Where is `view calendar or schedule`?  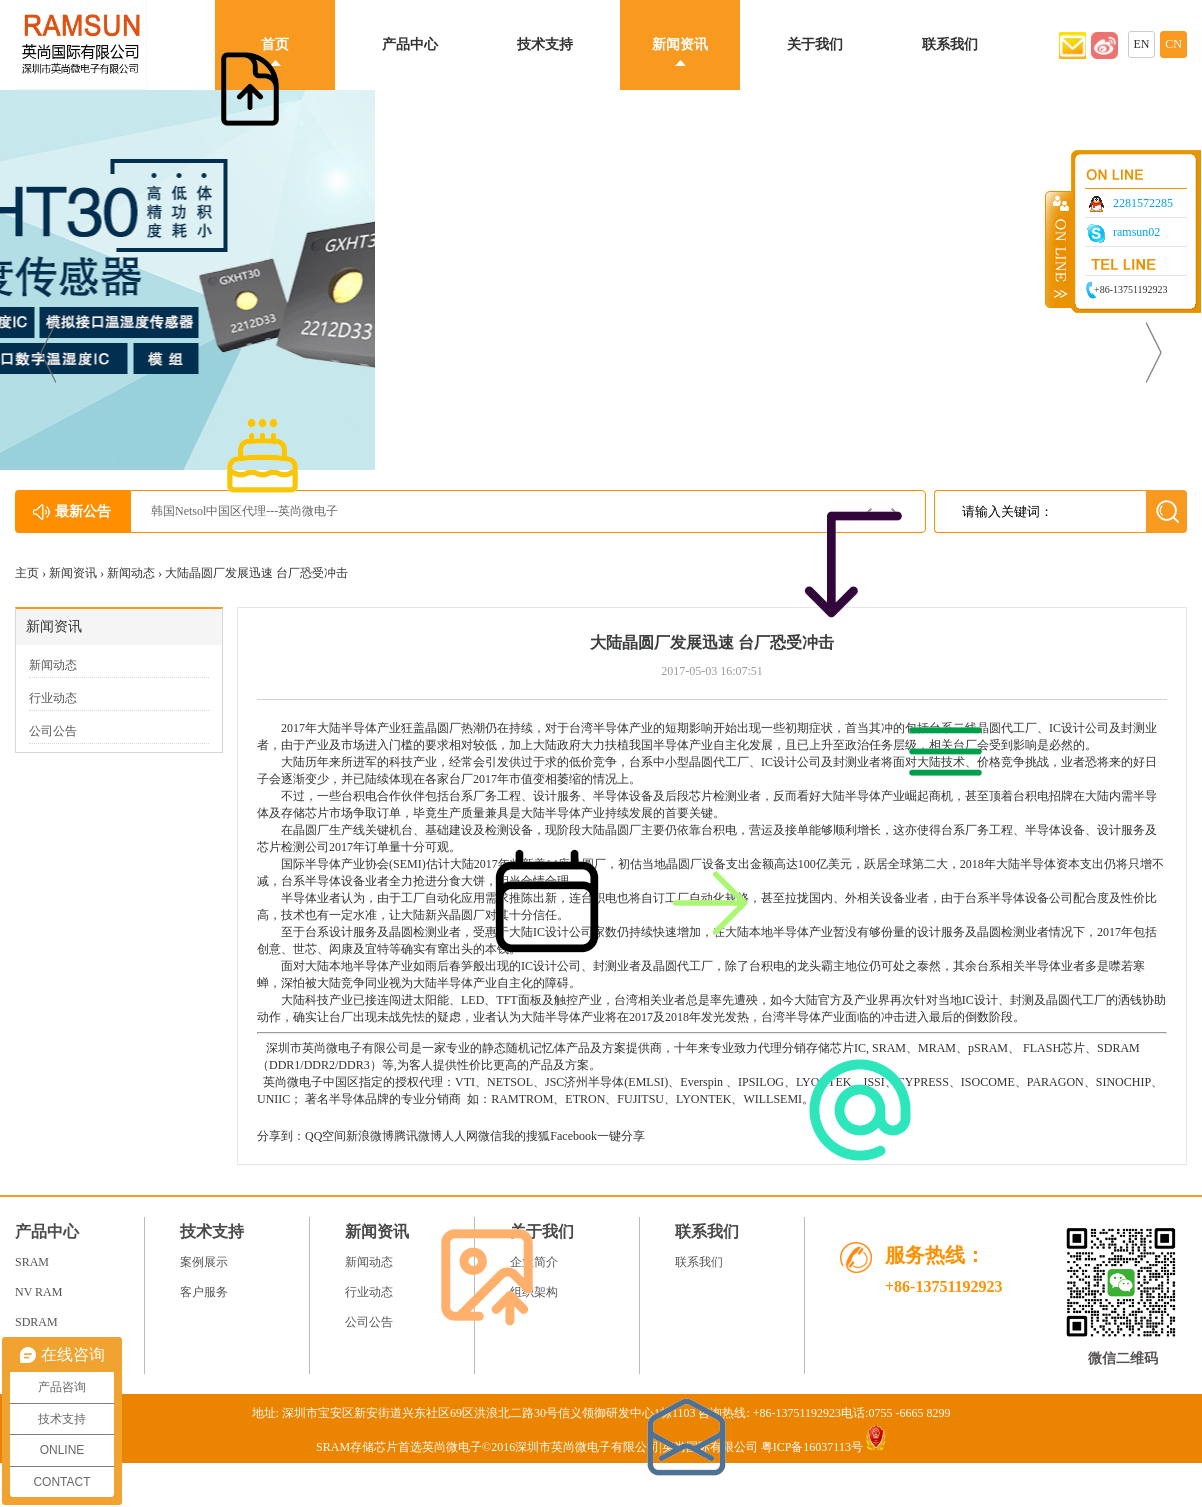
view calendar or schedule is located at coordinates (547, 901).